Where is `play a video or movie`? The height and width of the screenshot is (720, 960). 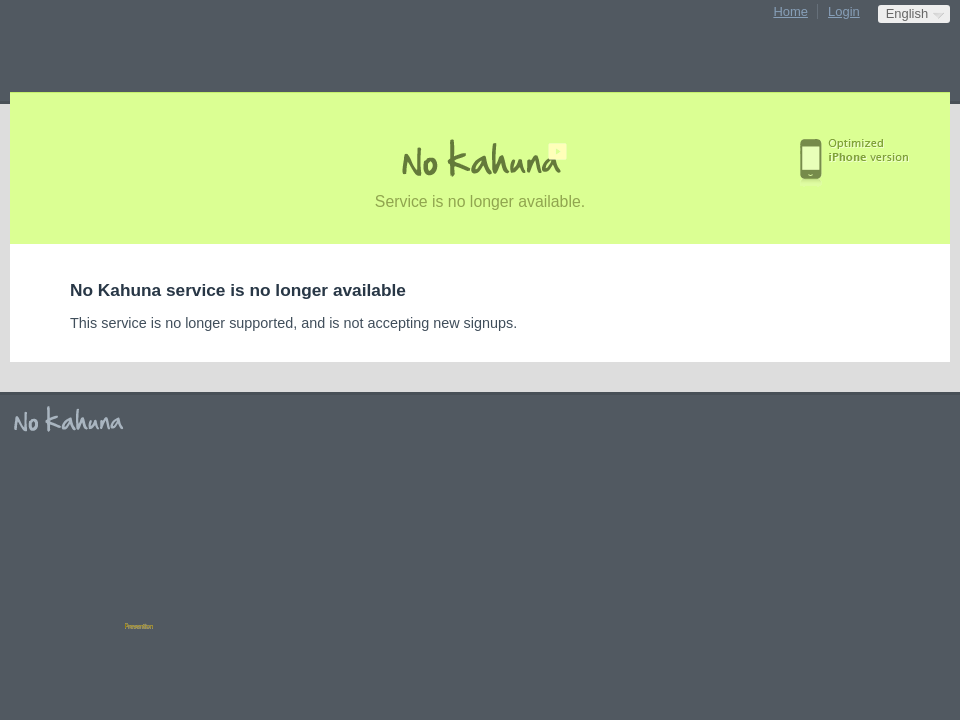
play a video or movie is located at coordinates (557, 151).